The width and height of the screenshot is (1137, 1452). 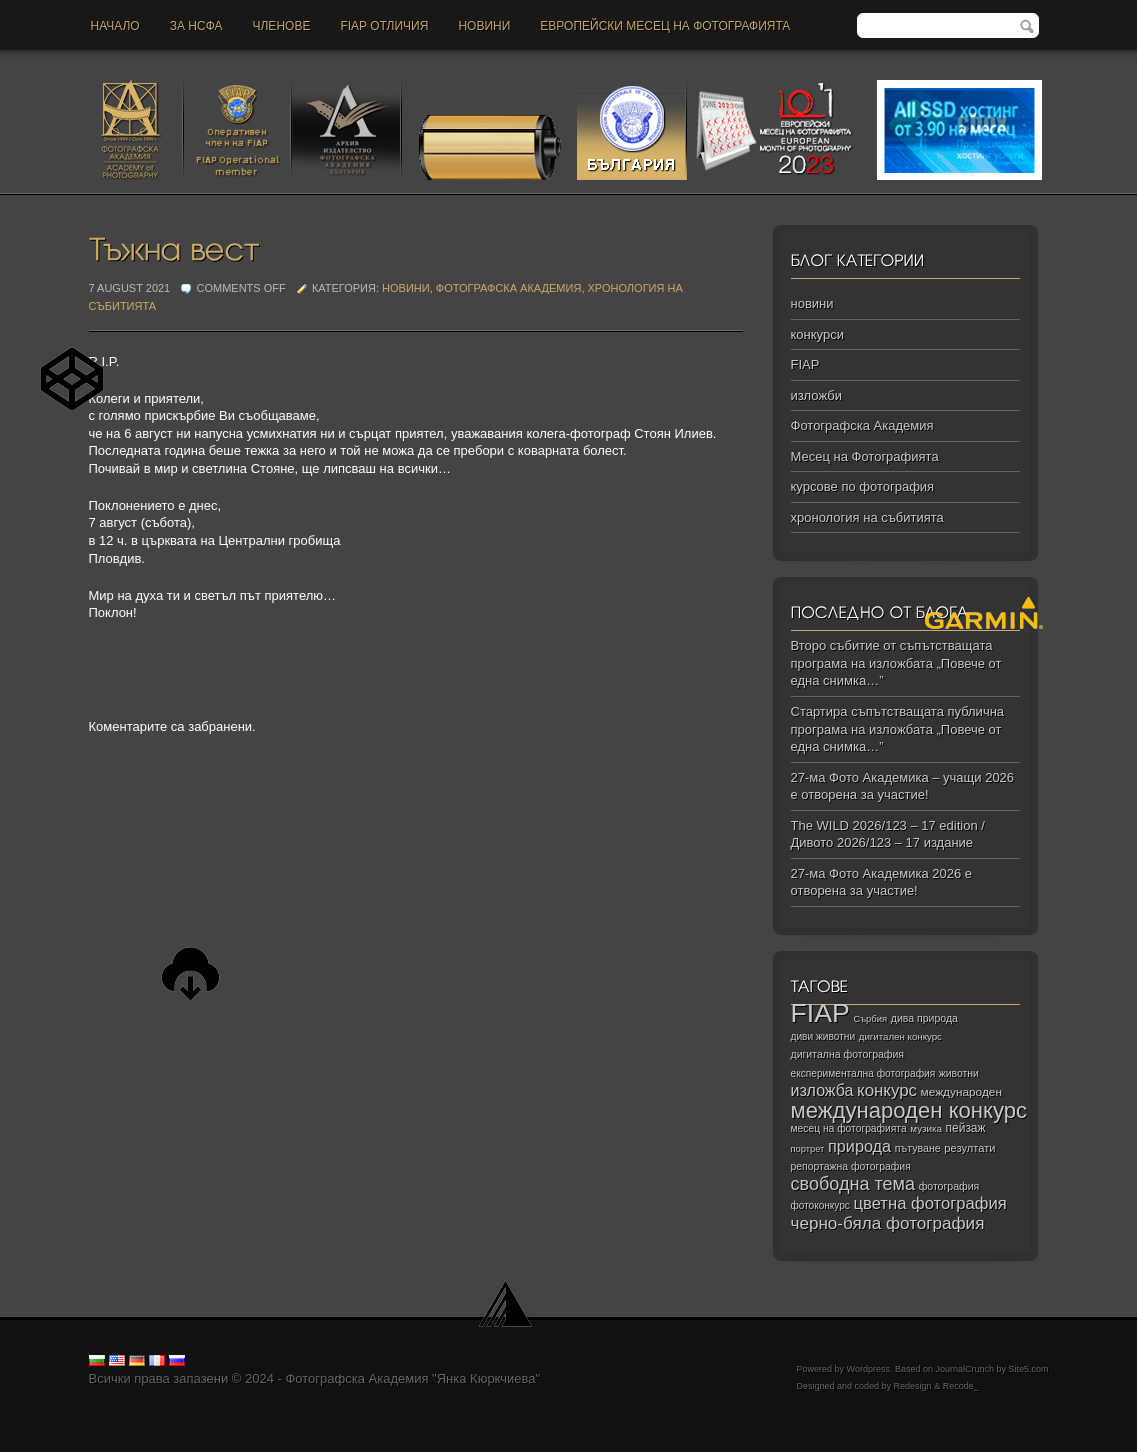 What do you see at coordinates (984, 613) in the screenshot?
I see `garmin app or service branding` at bounding box center [984, 613].